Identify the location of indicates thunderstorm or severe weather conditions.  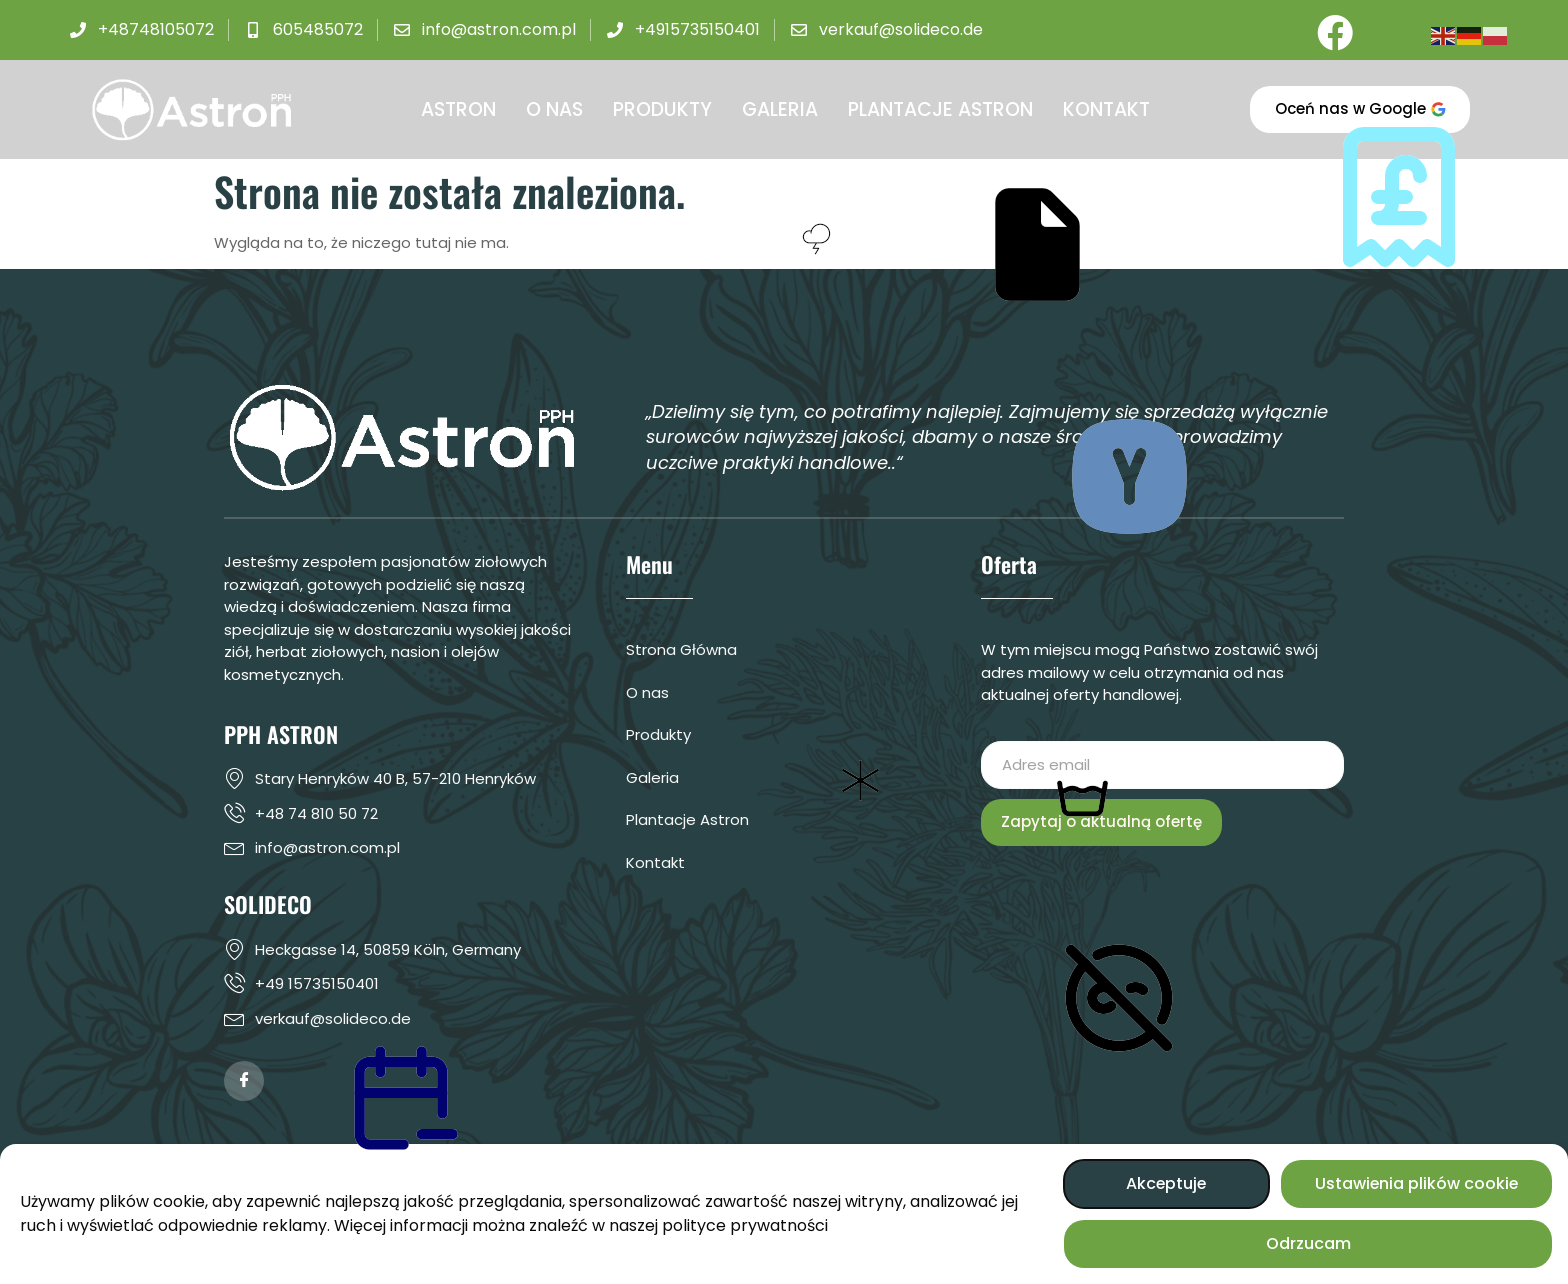
(816, 238).